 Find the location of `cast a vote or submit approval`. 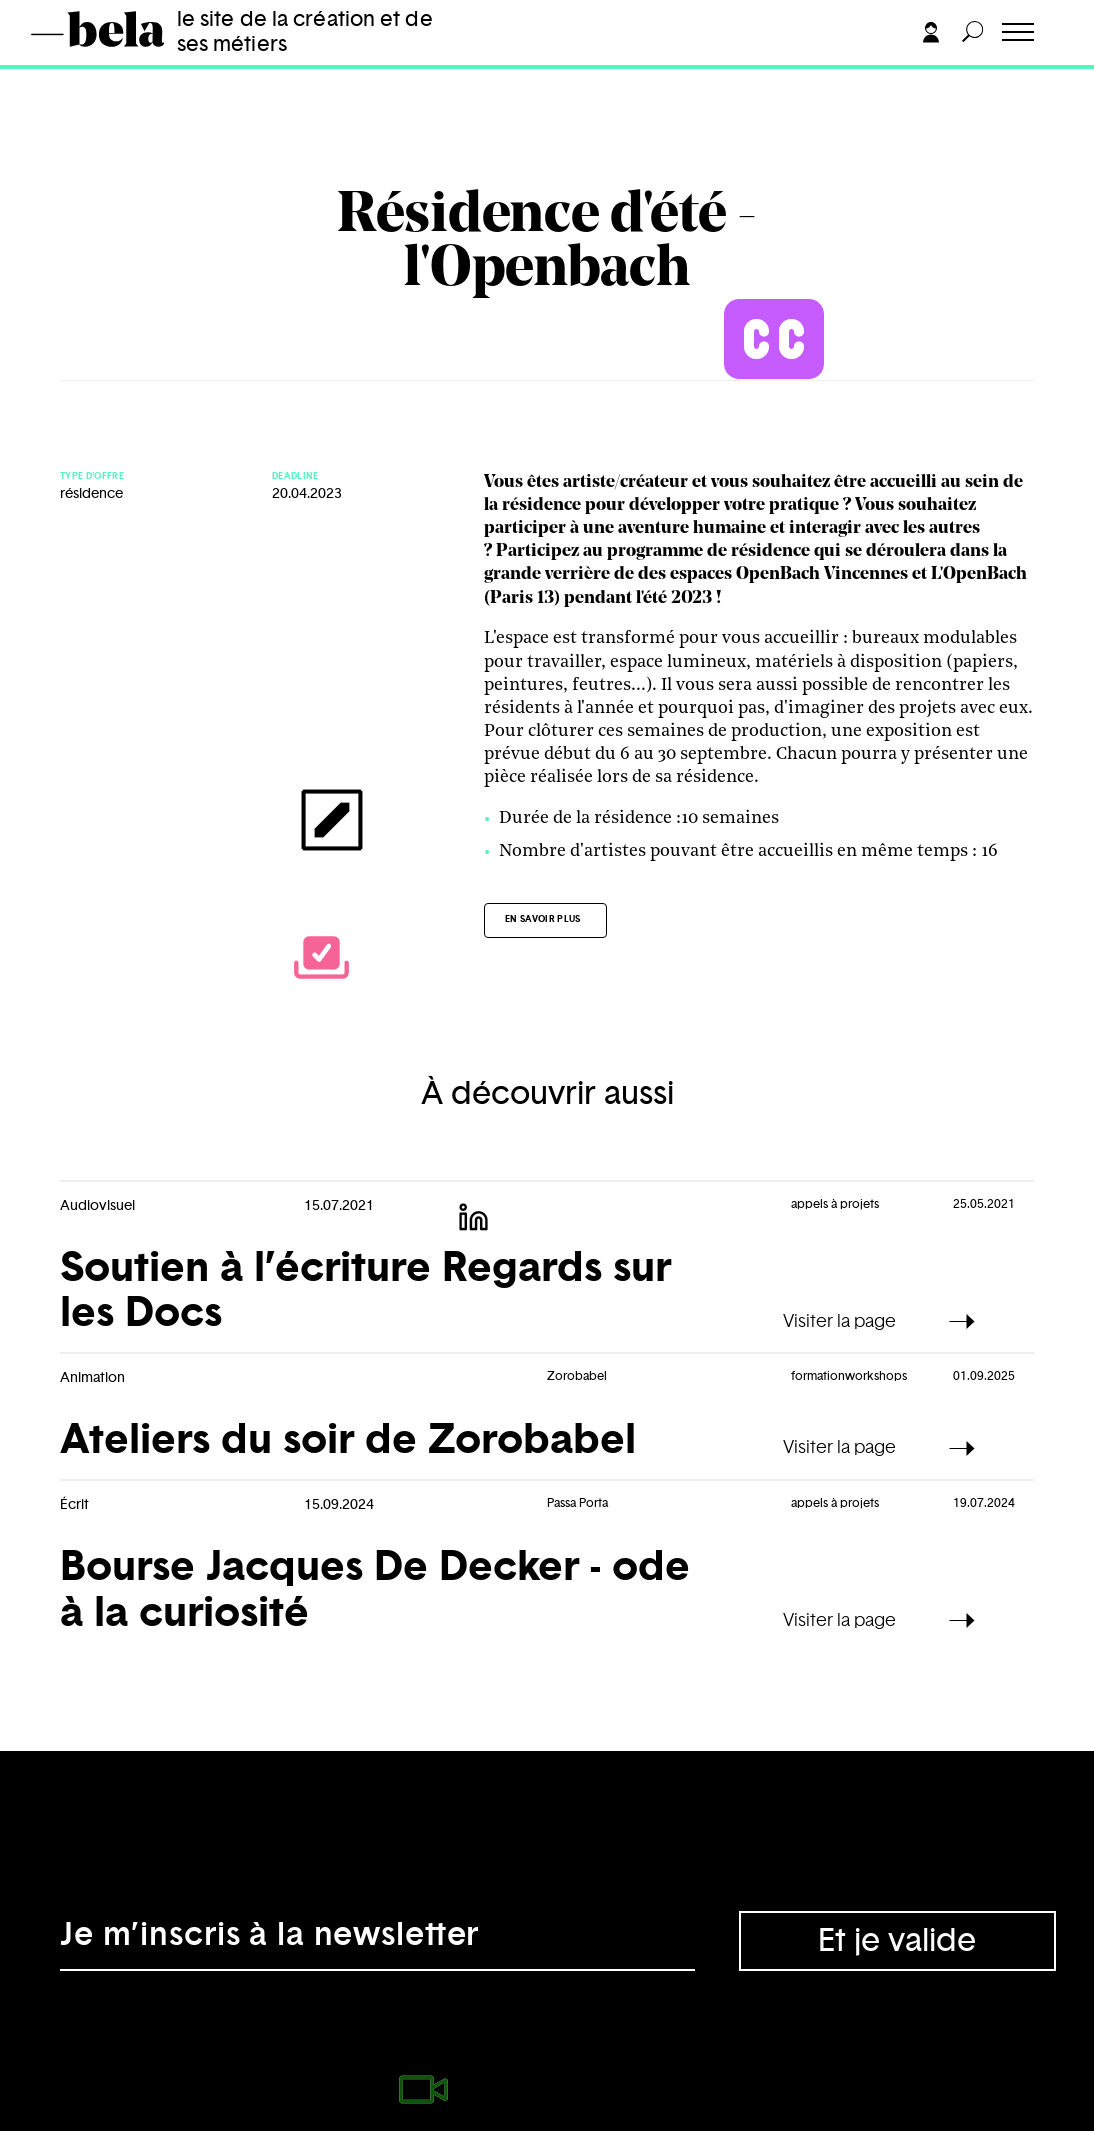

cast a vote or submit approval is located at coordinates (321, 957).